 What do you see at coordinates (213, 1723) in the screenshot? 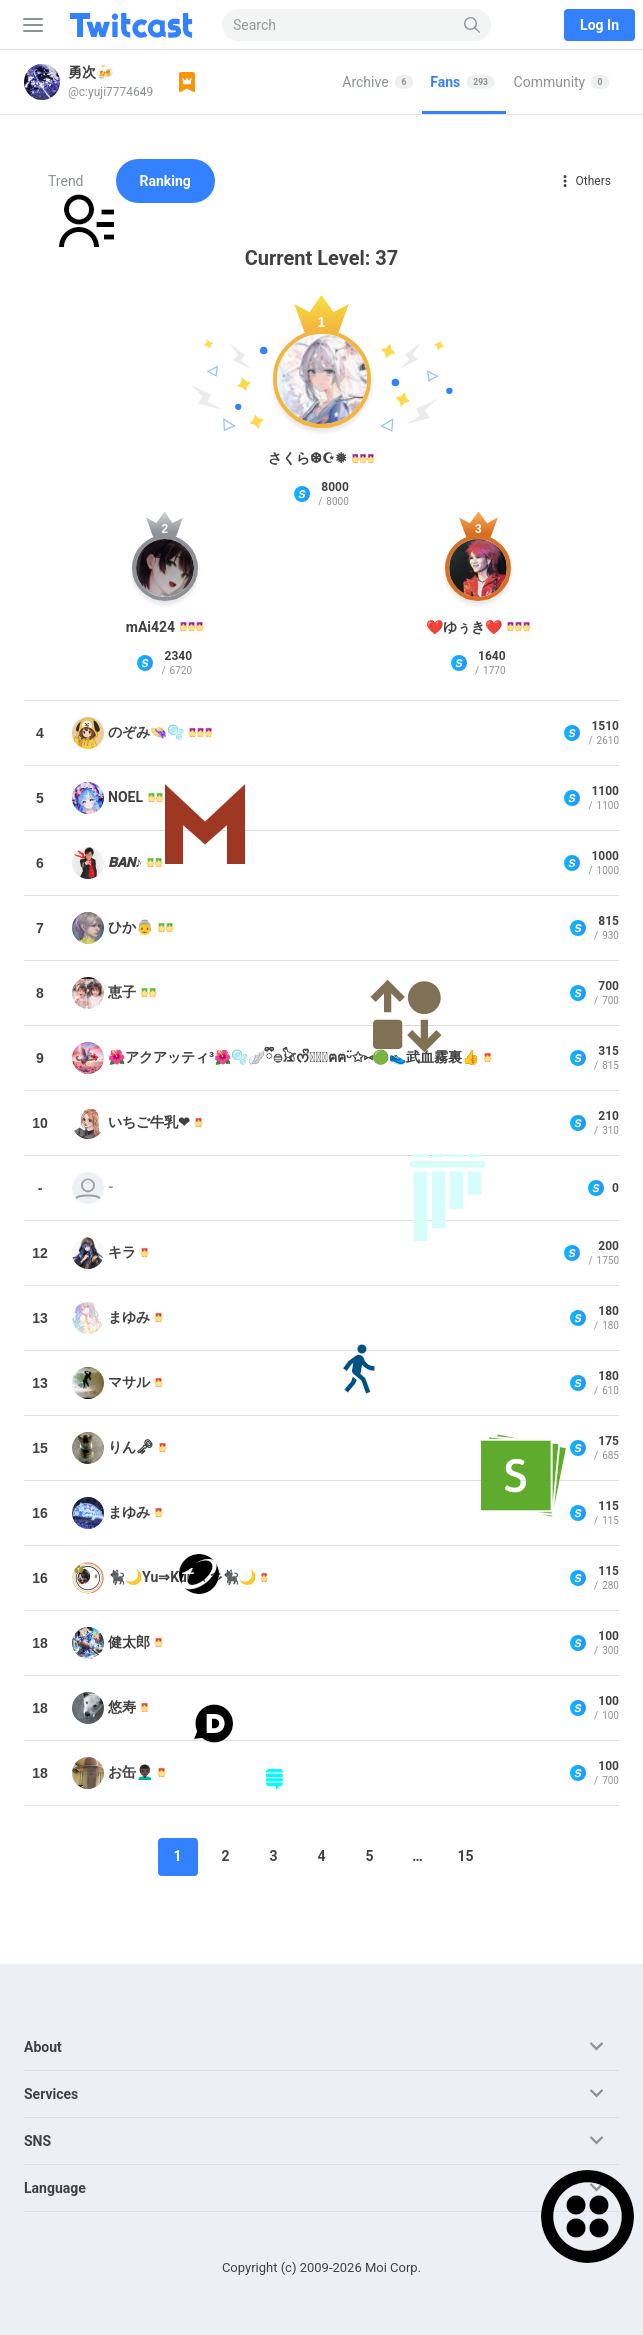
I see `open Disqus comments section` at bounding box center [213, 1723].